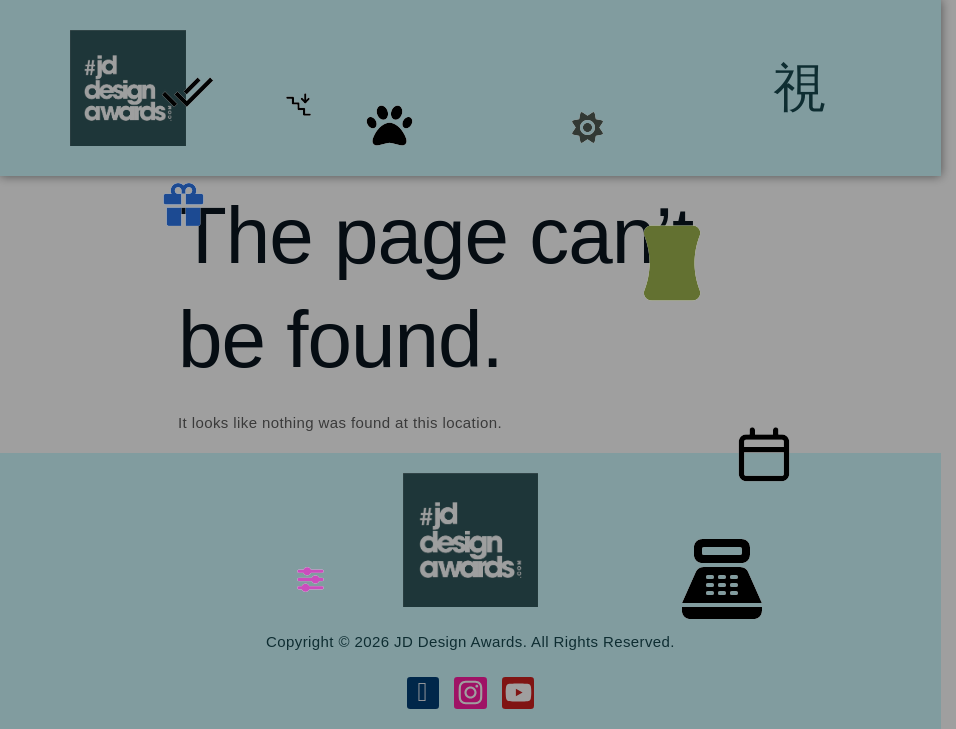  I want to click on access point of sale or checkout system, so click(722, 579).